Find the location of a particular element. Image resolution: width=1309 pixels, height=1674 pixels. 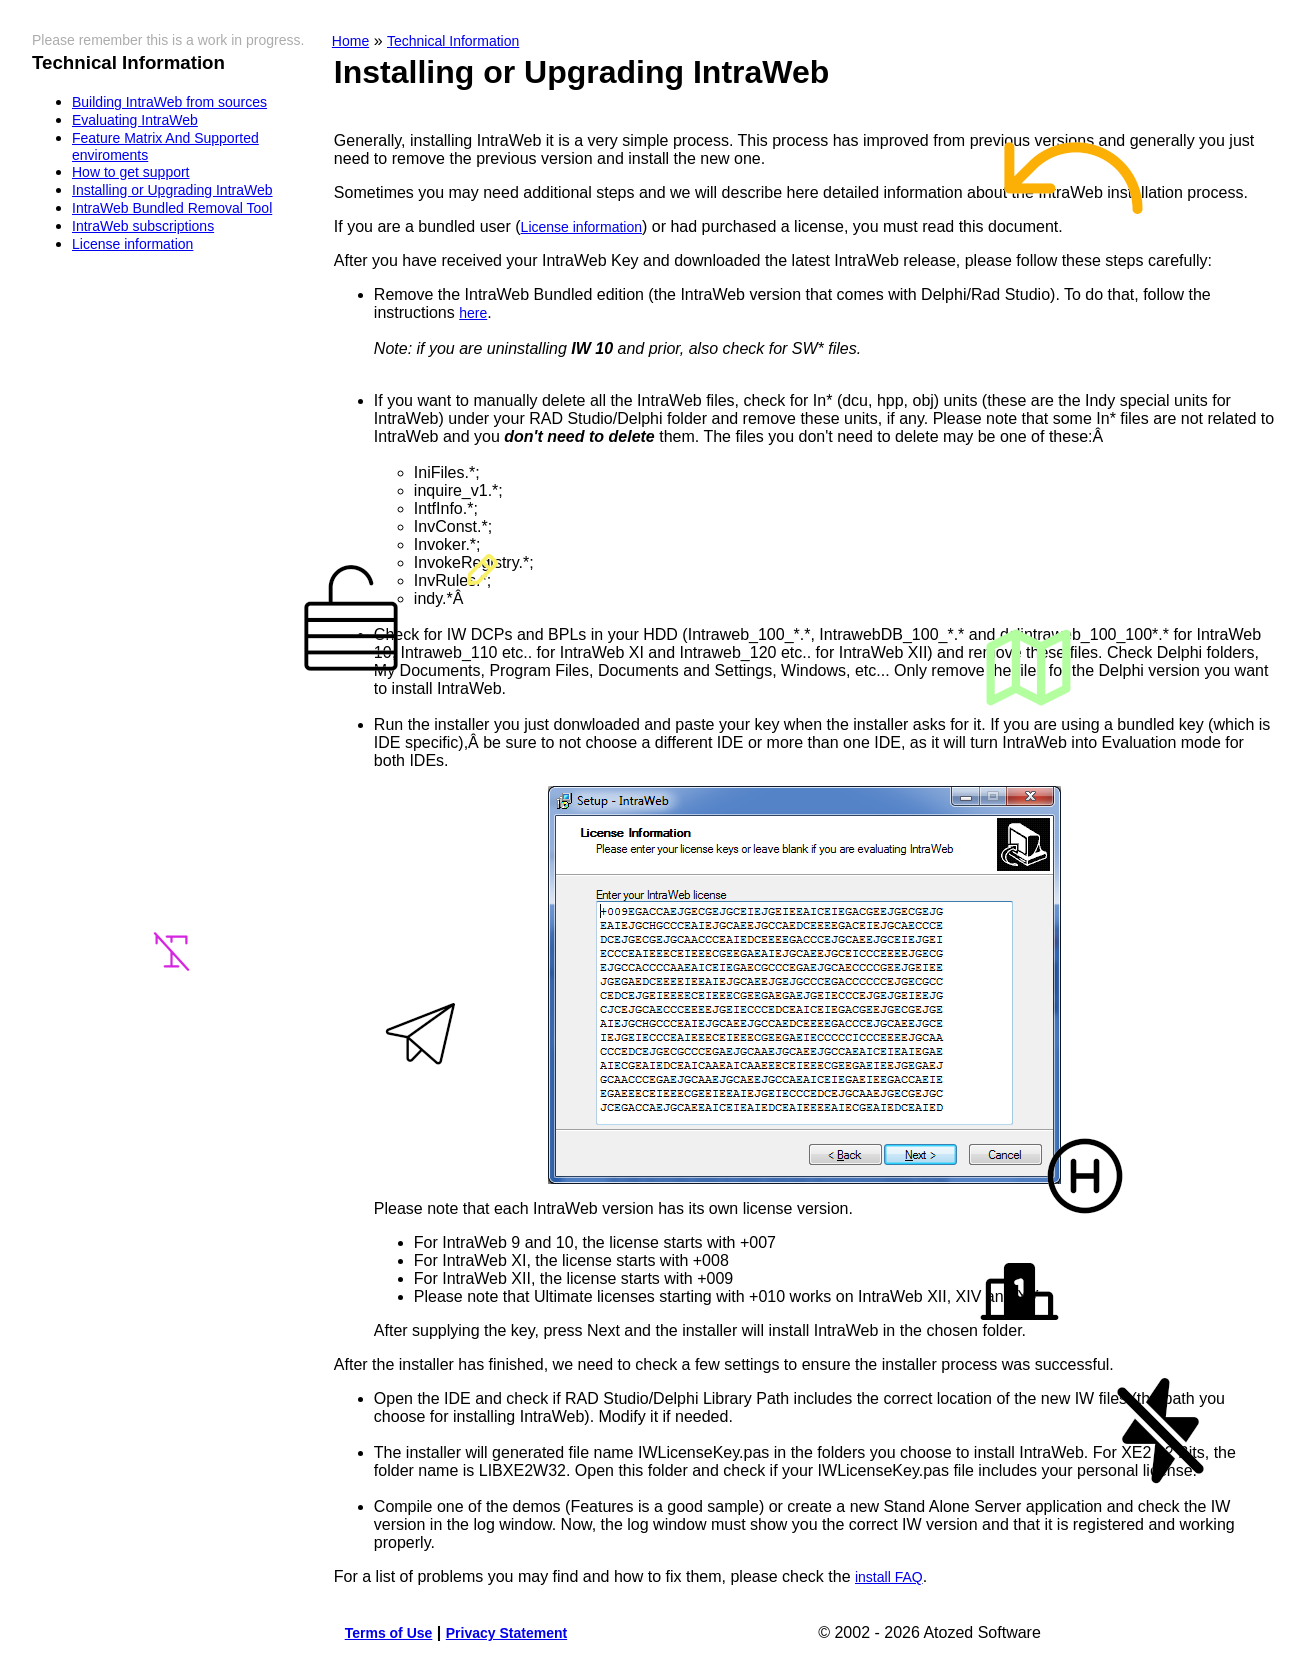

undo the last action is located at coordinates (1076, 173).